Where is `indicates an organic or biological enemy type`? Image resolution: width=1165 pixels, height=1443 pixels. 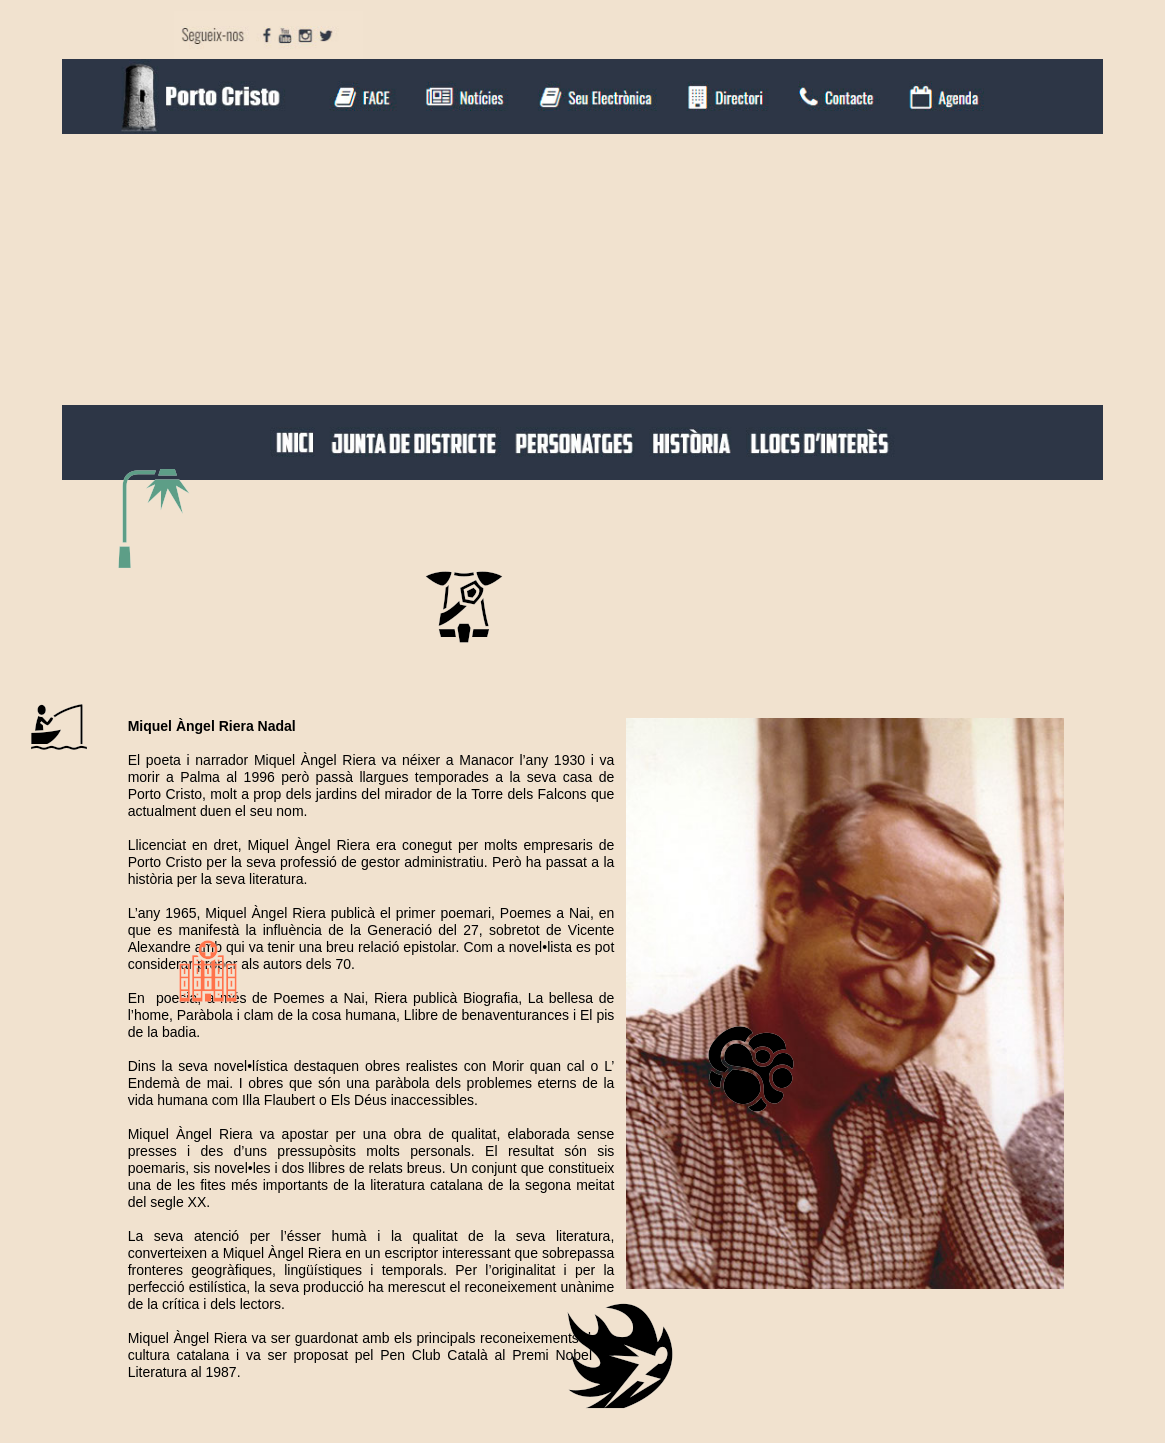
indicates an organic or biological enemy type is located at coordinates (751, 1069).